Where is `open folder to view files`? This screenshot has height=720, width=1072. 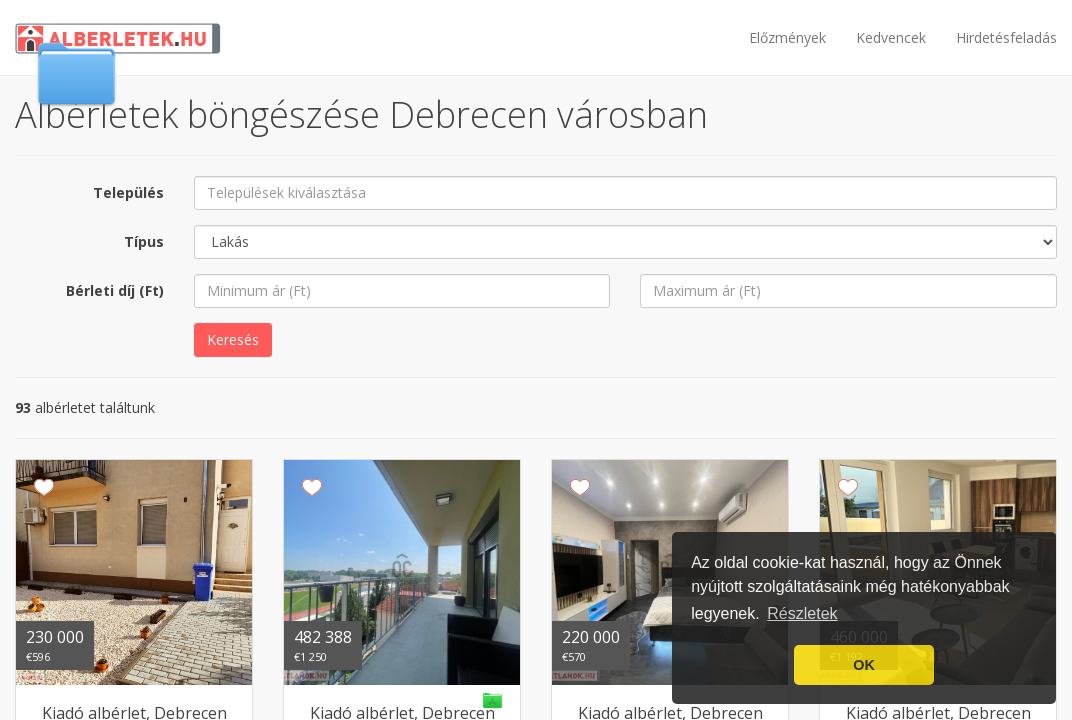 open folder to view files is located at coordinates (76, 73).